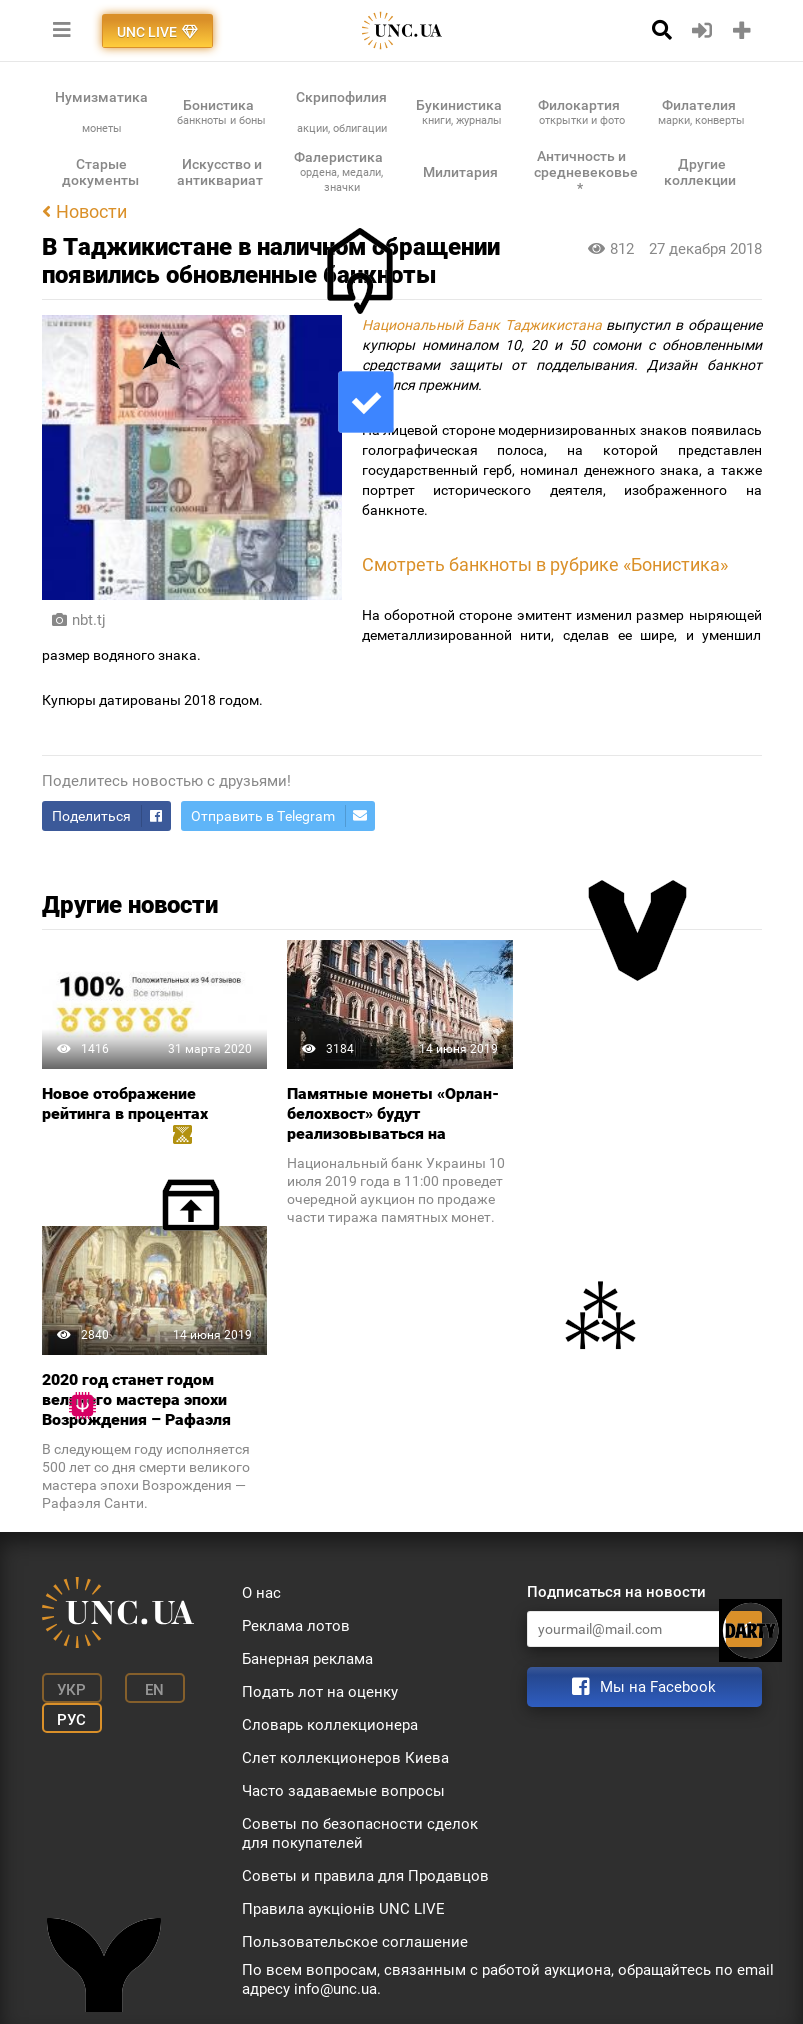  What do you see at coordinates (750, 1630) in the screenshot?
I see `Darty retail store app or website` at bounding box center [750, 1630].